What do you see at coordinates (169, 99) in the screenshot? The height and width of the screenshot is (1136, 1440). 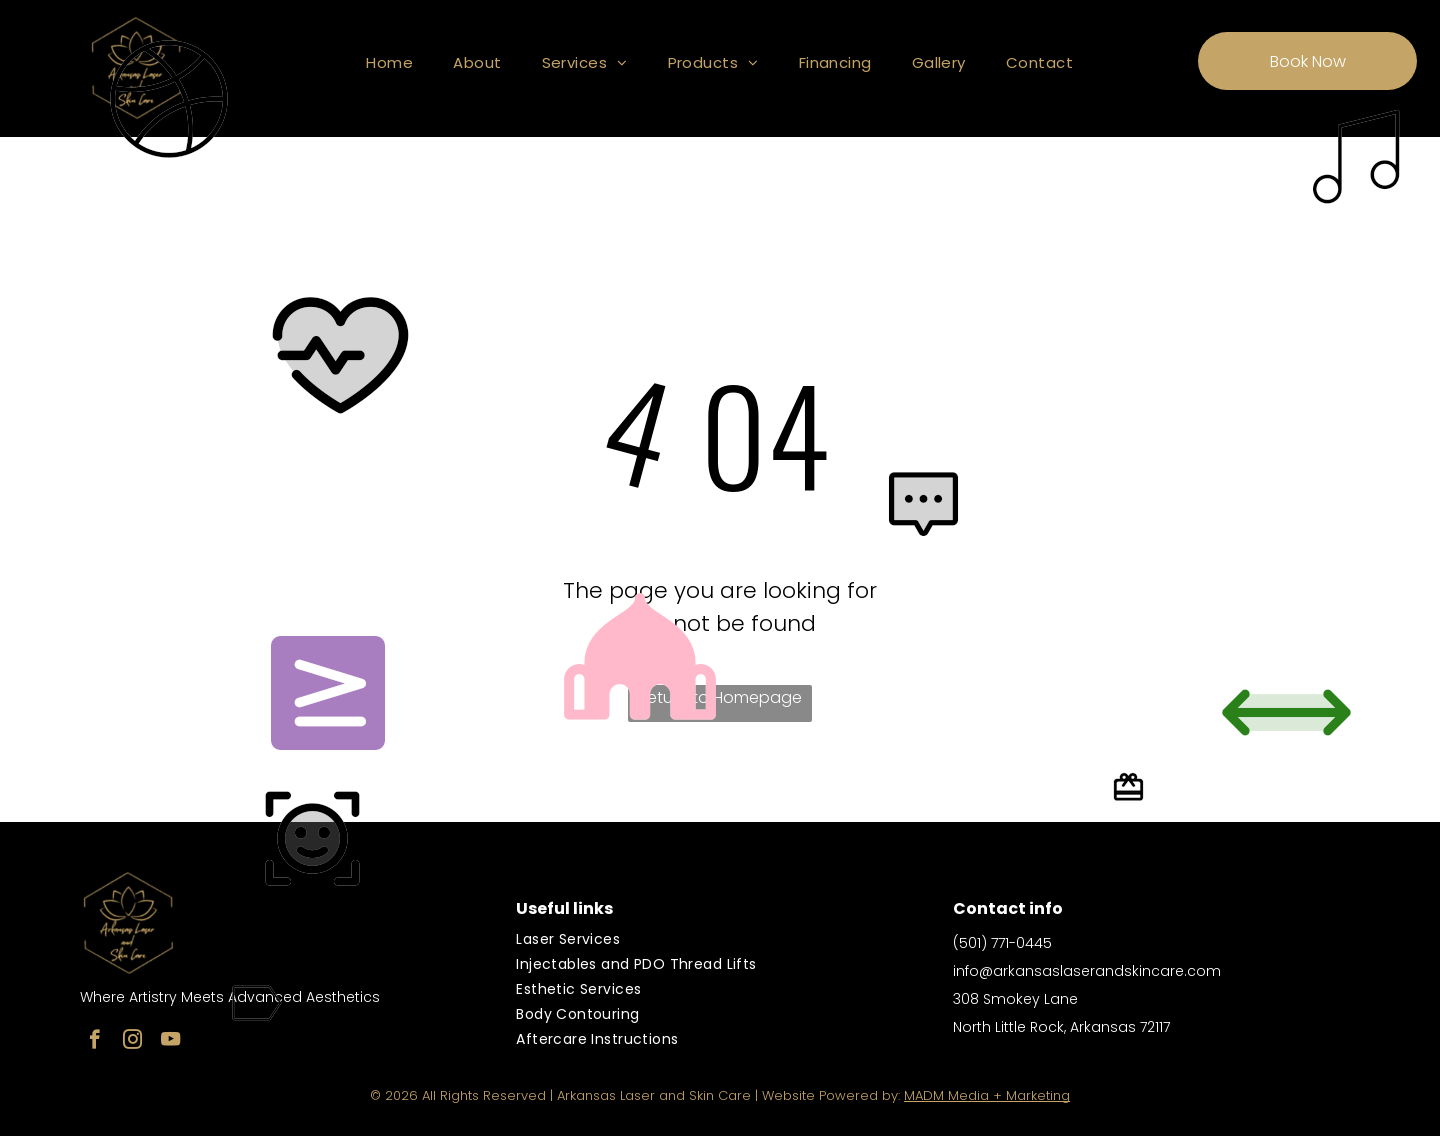 I see `visit dribbble profile or portfolio` at bounding box center [169, 99].